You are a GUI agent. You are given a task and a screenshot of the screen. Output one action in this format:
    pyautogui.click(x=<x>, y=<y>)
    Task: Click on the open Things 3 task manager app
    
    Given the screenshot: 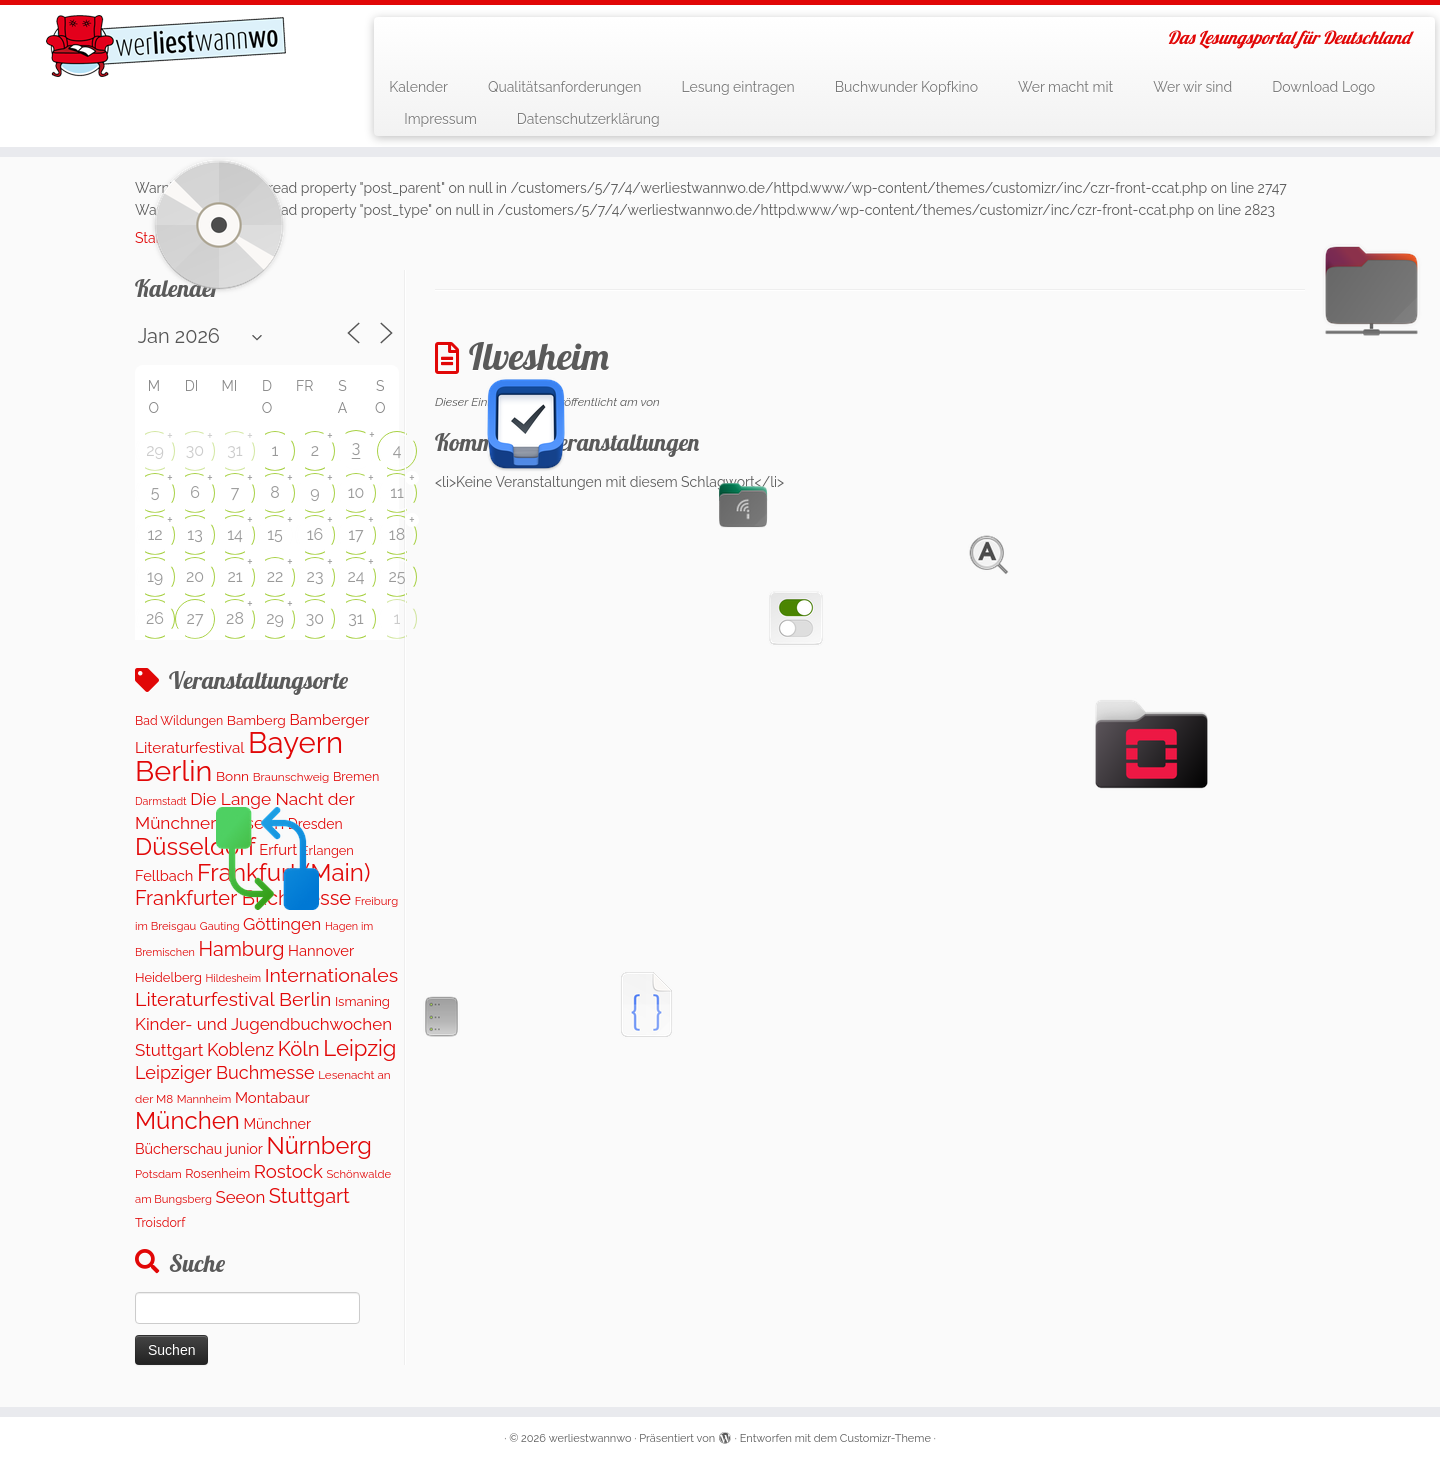 What is the action you would take?
    pyautogui.click(x=526, y=424)
    